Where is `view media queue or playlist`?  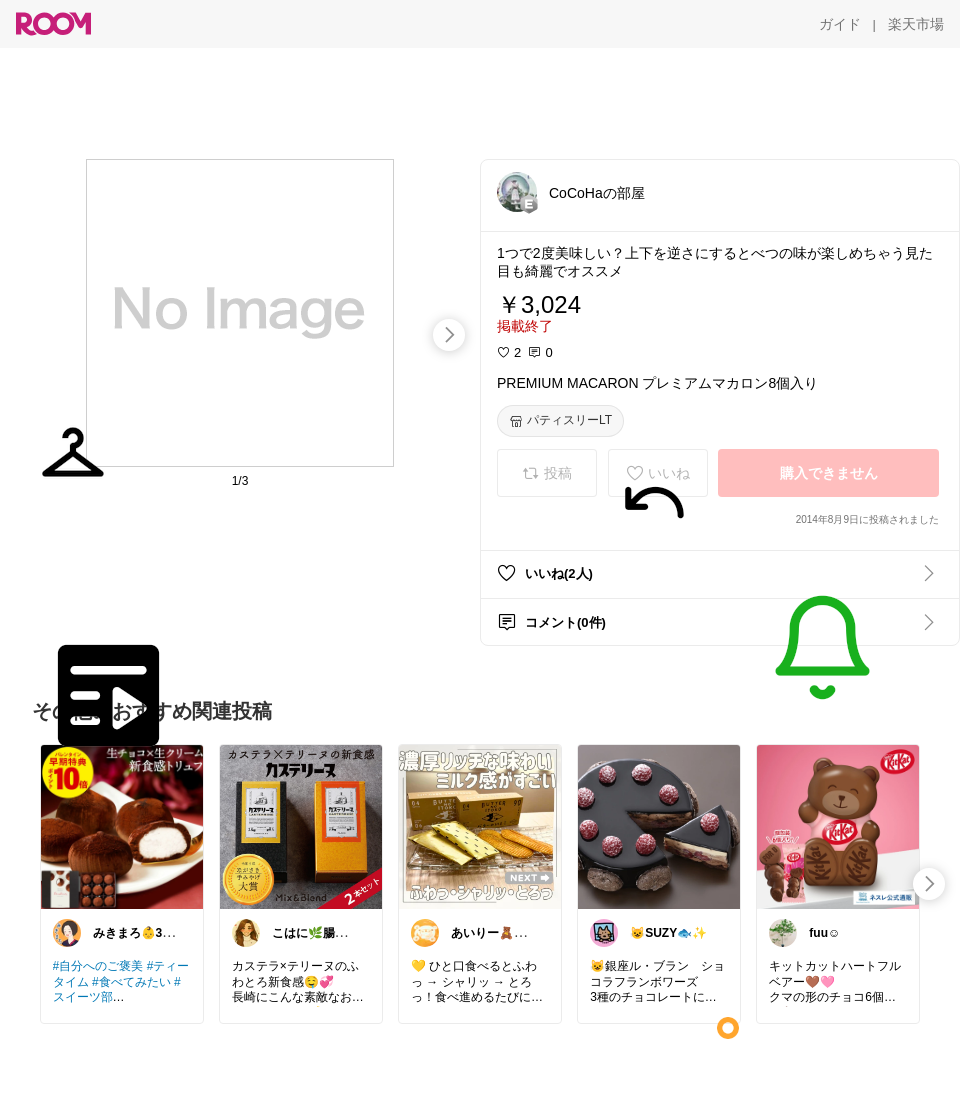
view media queue or playlist is located at coordinates (108, 695).